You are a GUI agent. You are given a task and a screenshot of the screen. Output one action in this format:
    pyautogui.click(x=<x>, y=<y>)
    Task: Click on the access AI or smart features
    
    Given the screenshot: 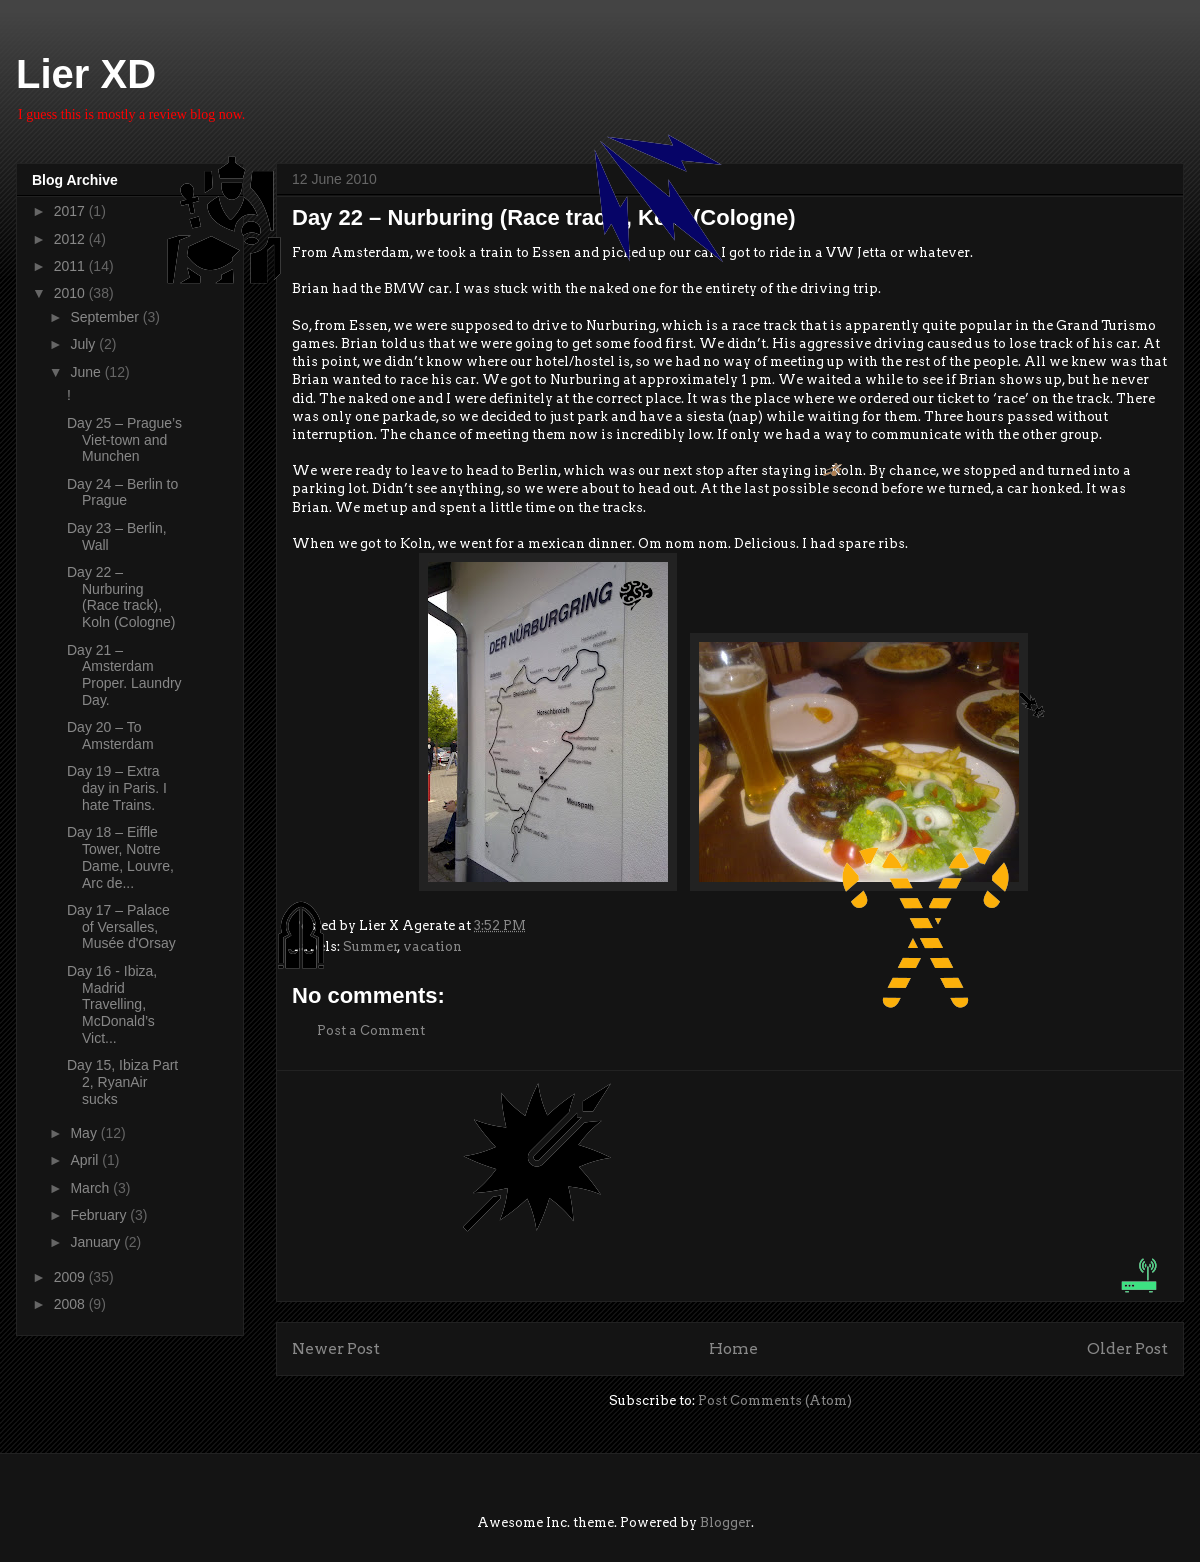 What is the action you would take?
    pyautogui.click(x=636, y=595)
    